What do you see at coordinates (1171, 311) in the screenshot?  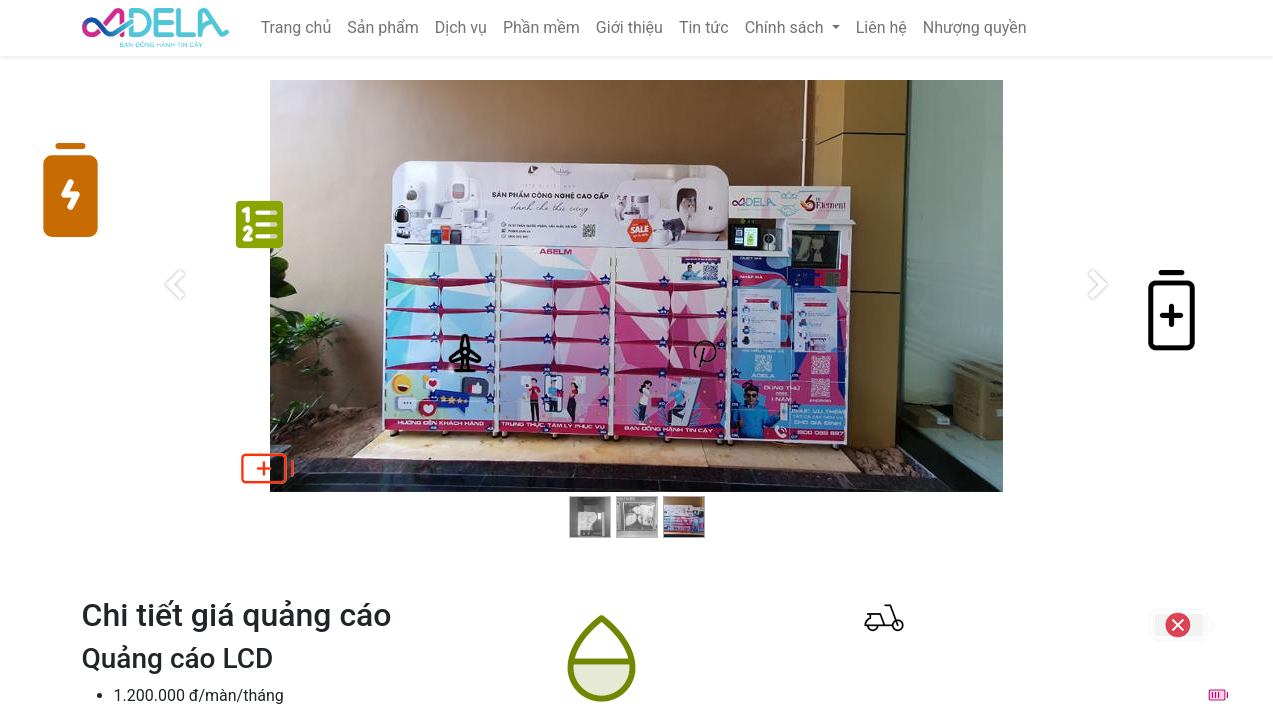 I see `add a new battery or power source` at bounding box center [1171, 311].